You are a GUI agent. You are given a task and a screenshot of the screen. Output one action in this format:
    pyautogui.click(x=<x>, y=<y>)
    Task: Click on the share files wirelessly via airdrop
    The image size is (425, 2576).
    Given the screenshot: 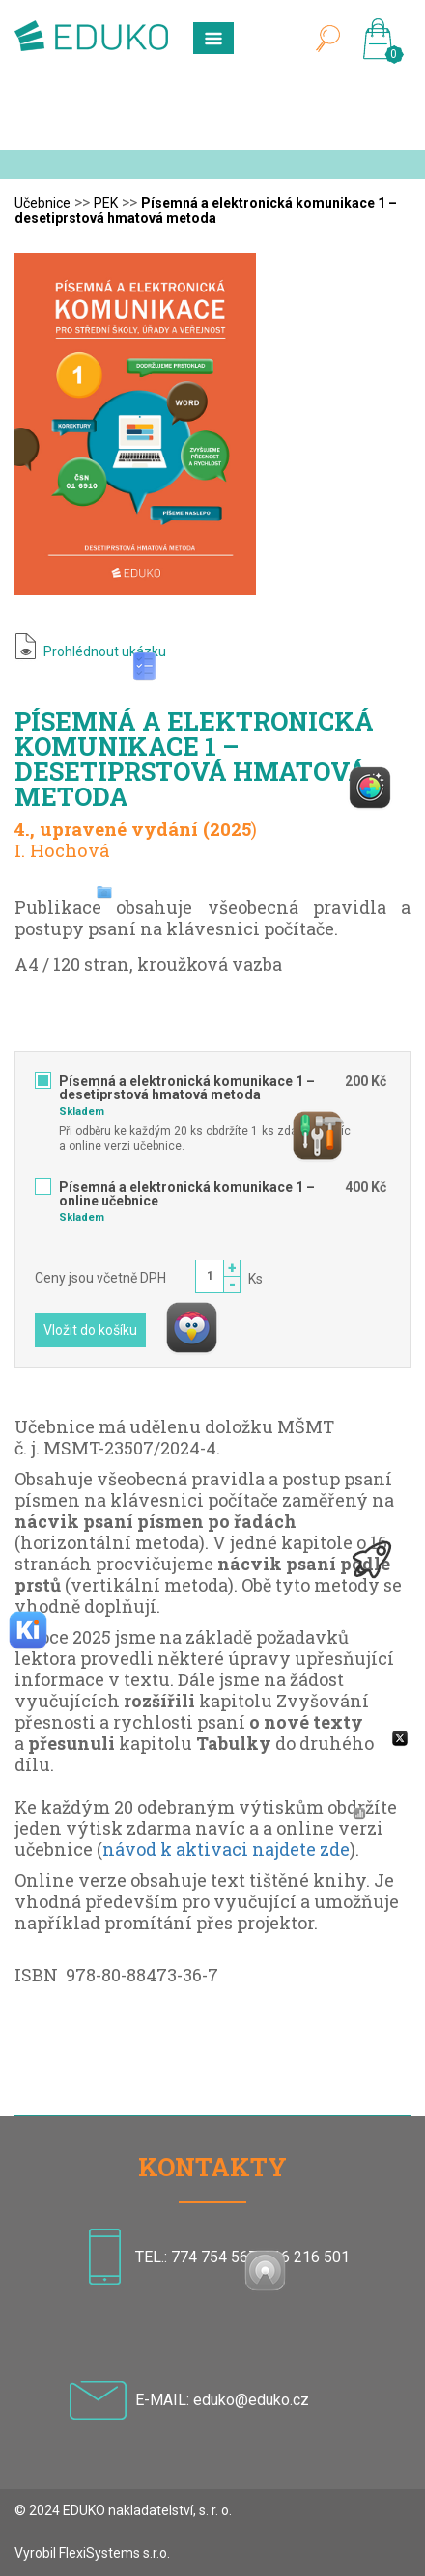 What is the action you would take?
    pyautogui.click(x=265, y=2270)
    